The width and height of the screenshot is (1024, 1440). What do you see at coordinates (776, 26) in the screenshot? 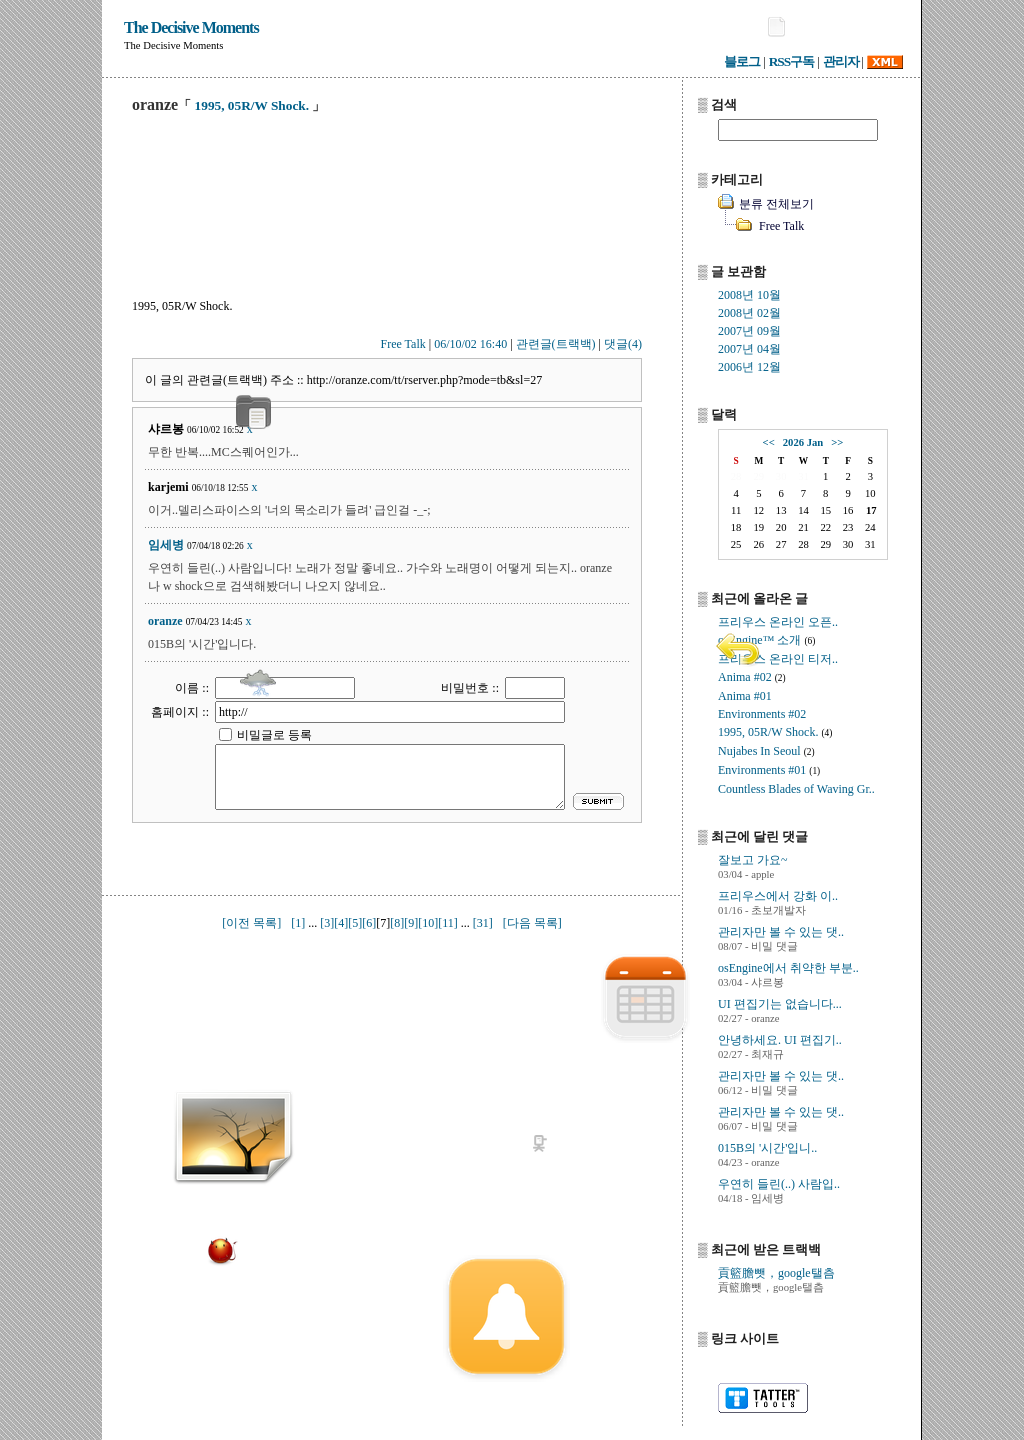
I see `indicates an empty or zero-byte file` at bounding box center [776, 26].